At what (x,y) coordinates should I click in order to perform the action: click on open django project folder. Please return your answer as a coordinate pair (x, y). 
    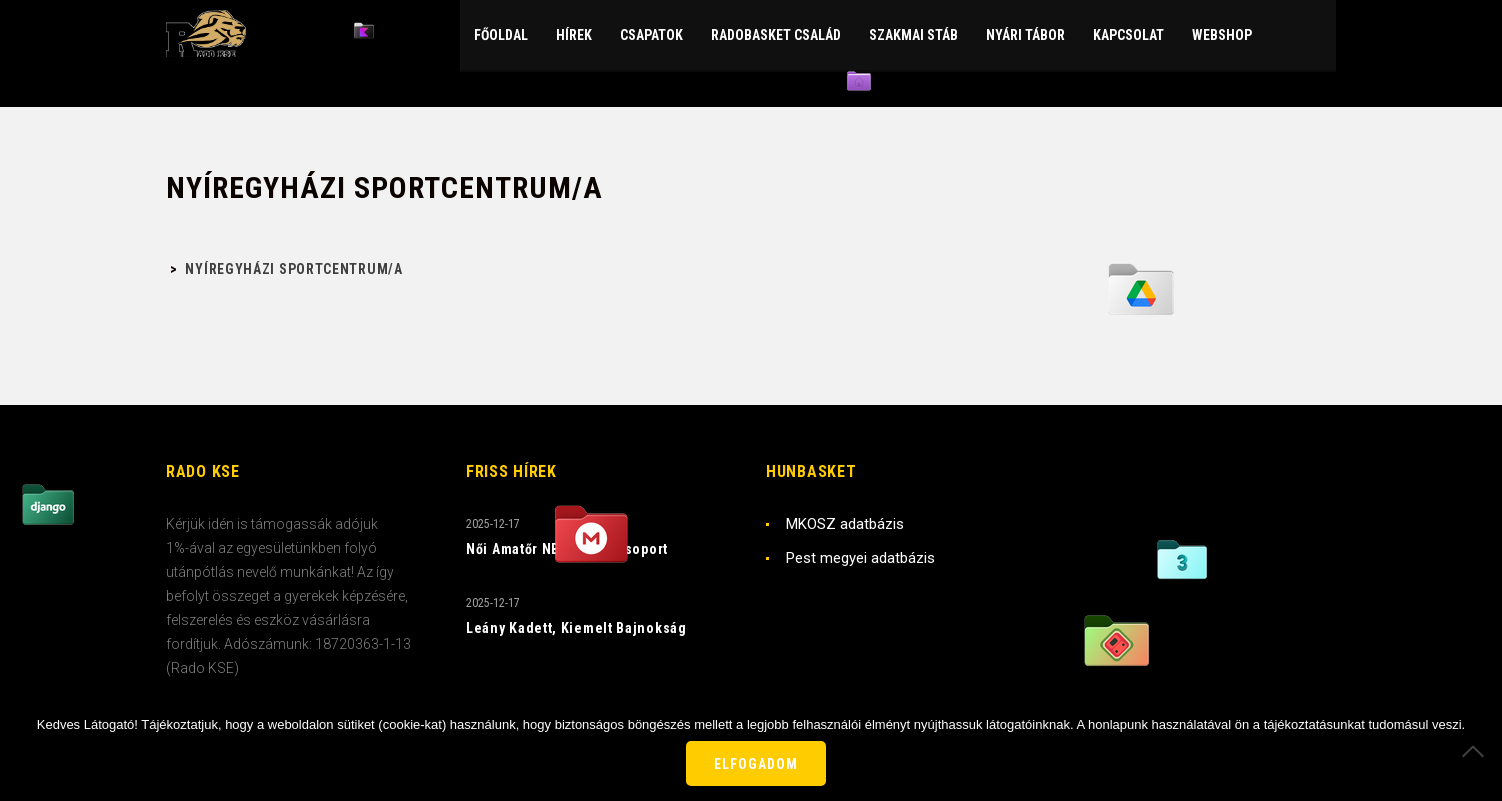
    Looking at the image, I should click on (48, 506).